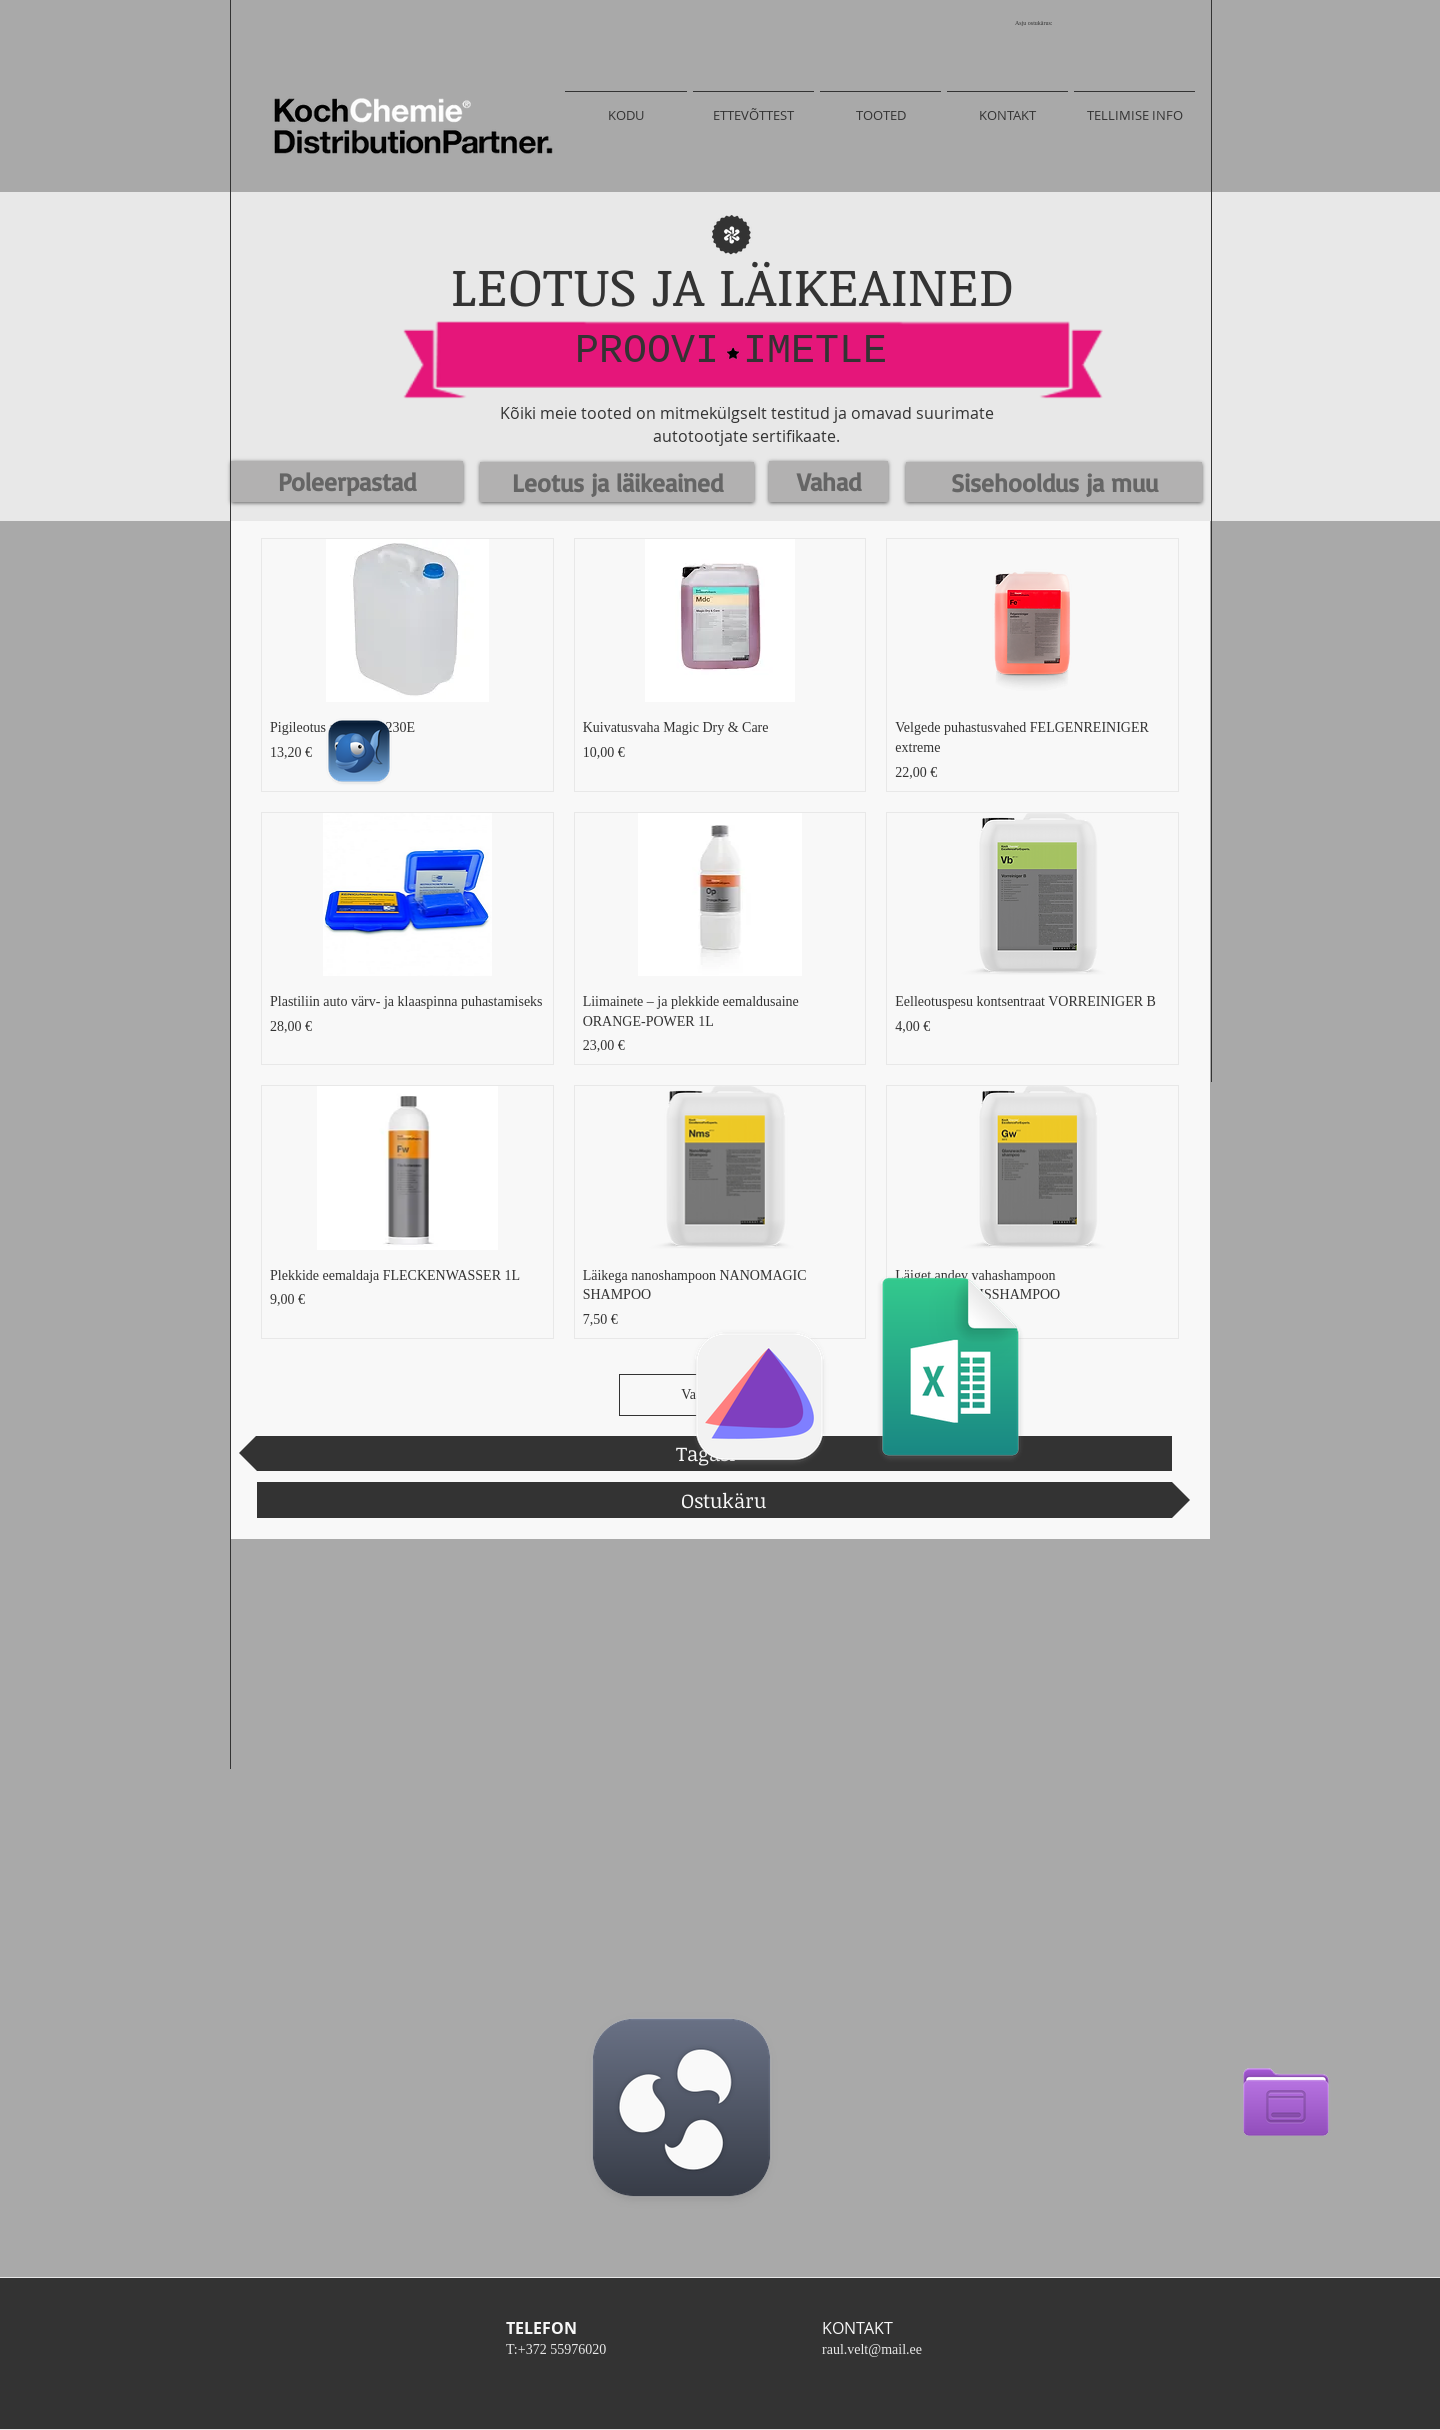 The image size is (1440, 2430). Describe the element at coordinates (359, 751) in the screenshot. I see `open bluefish text editor` at that location.